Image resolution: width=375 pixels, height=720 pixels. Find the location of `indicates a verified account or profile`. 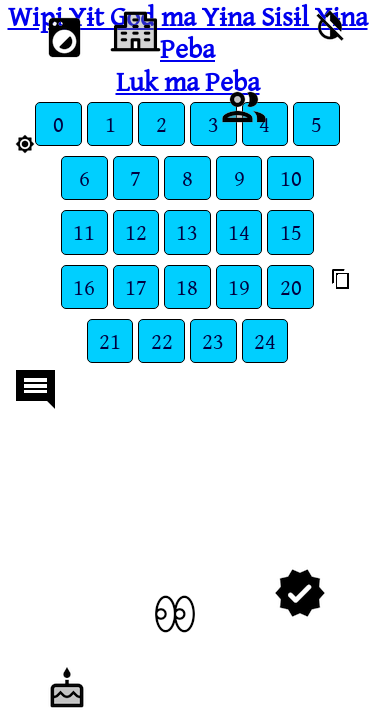

indicates a verified account or profile is located at coordinates (300, 593).